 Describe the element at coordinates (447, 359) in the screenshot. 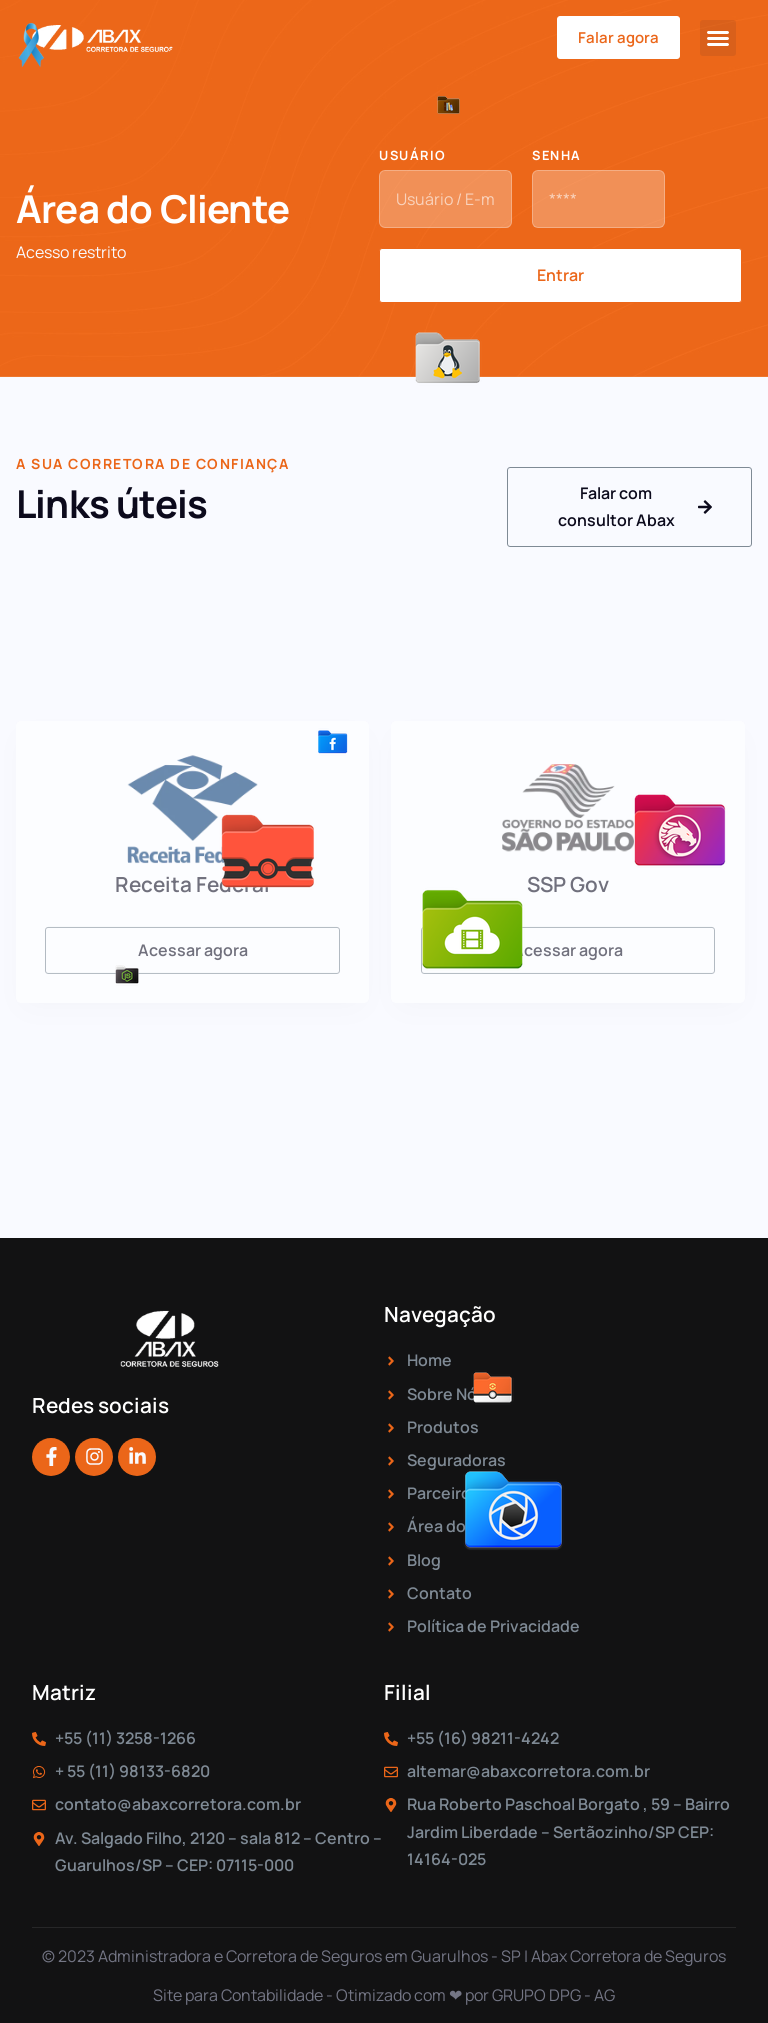

I see `open linux files folder` at that location.